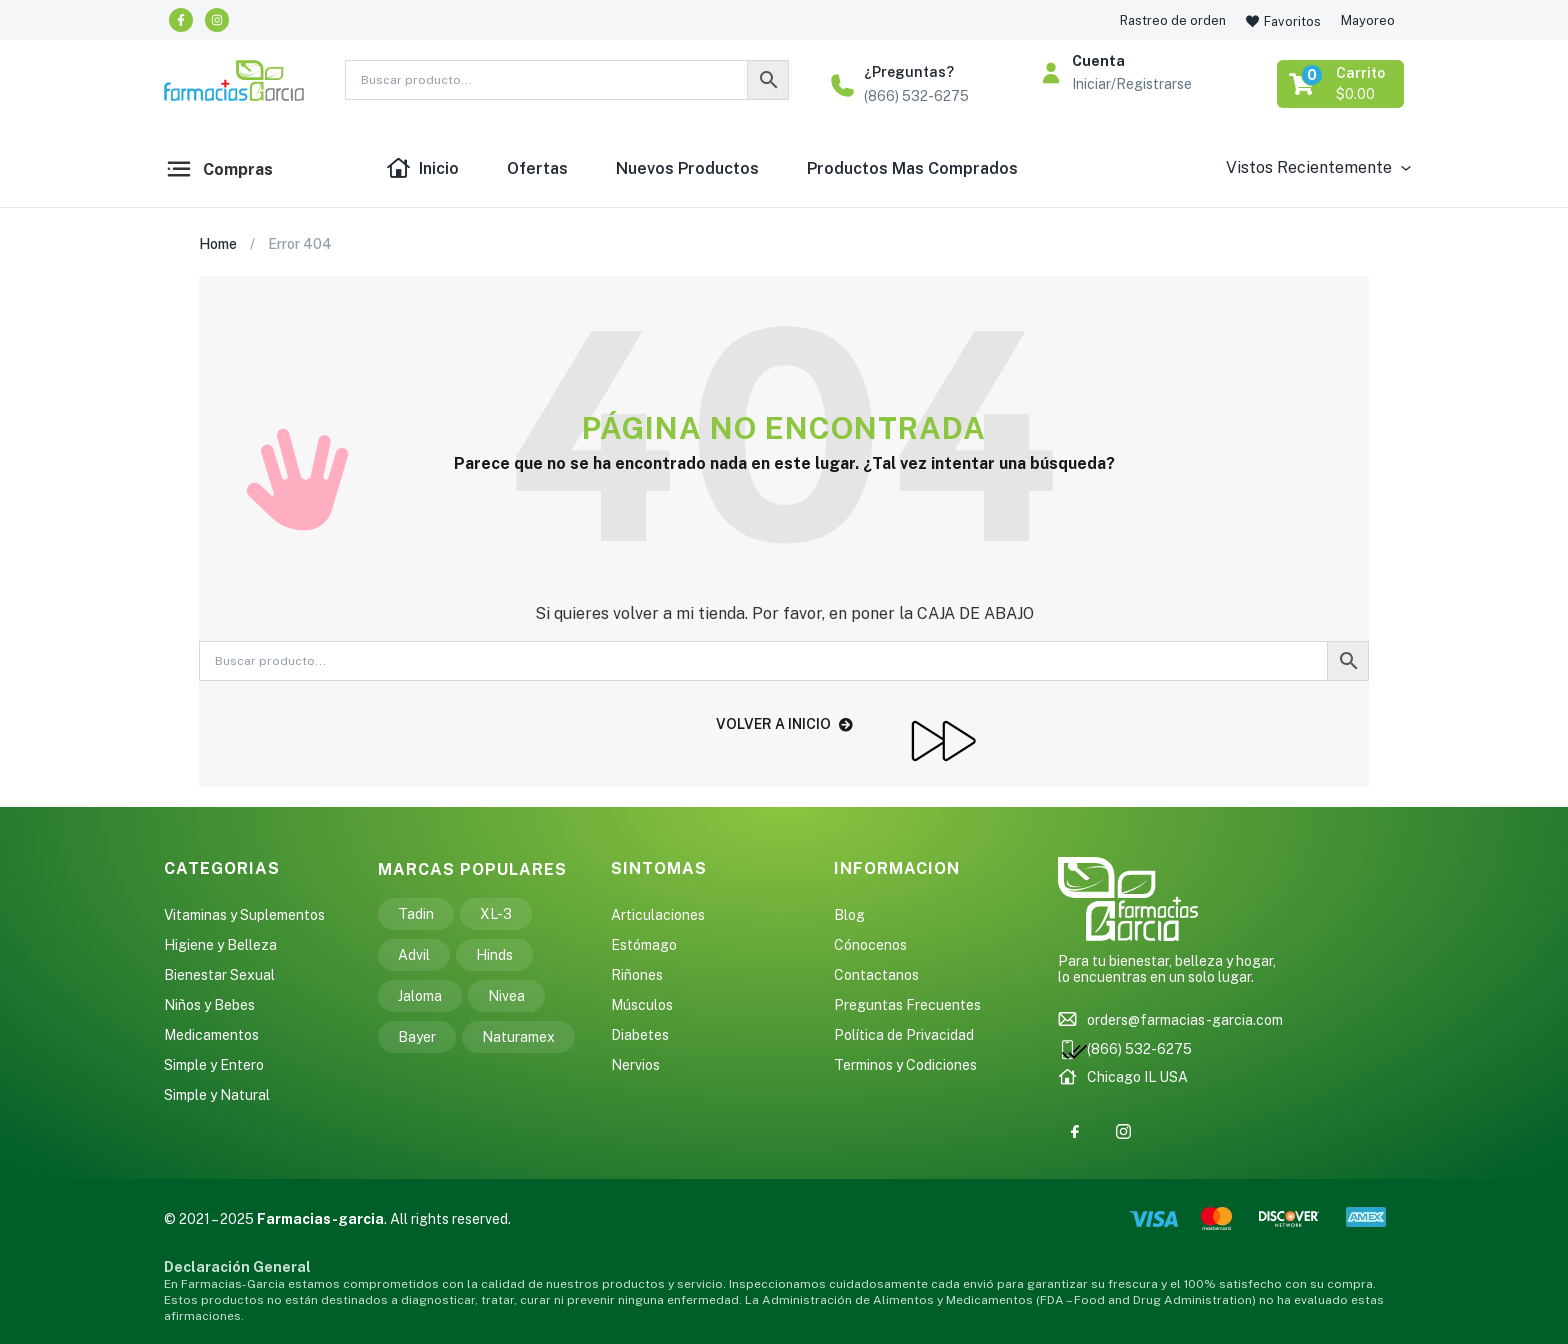 The width and height of the screenshot is (1568, 1344). I want to click on message sent and read confirmation, so click(1074, 1051).